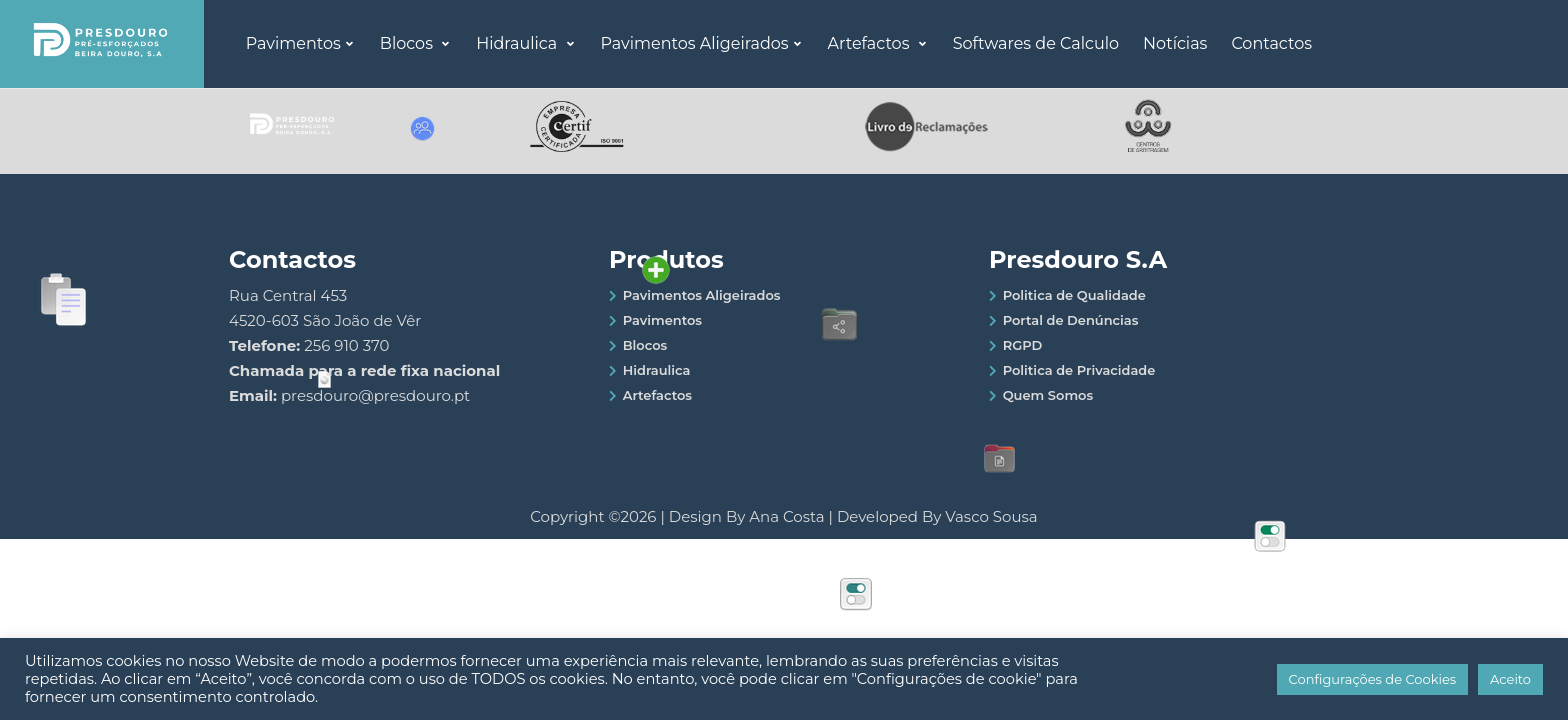 The width and height of the screenshot is (1568, 720). Describe the element at coordinates (1270, 536) in the screenshot. I see `open gnome tweaks to customize desktop settings` at that location.